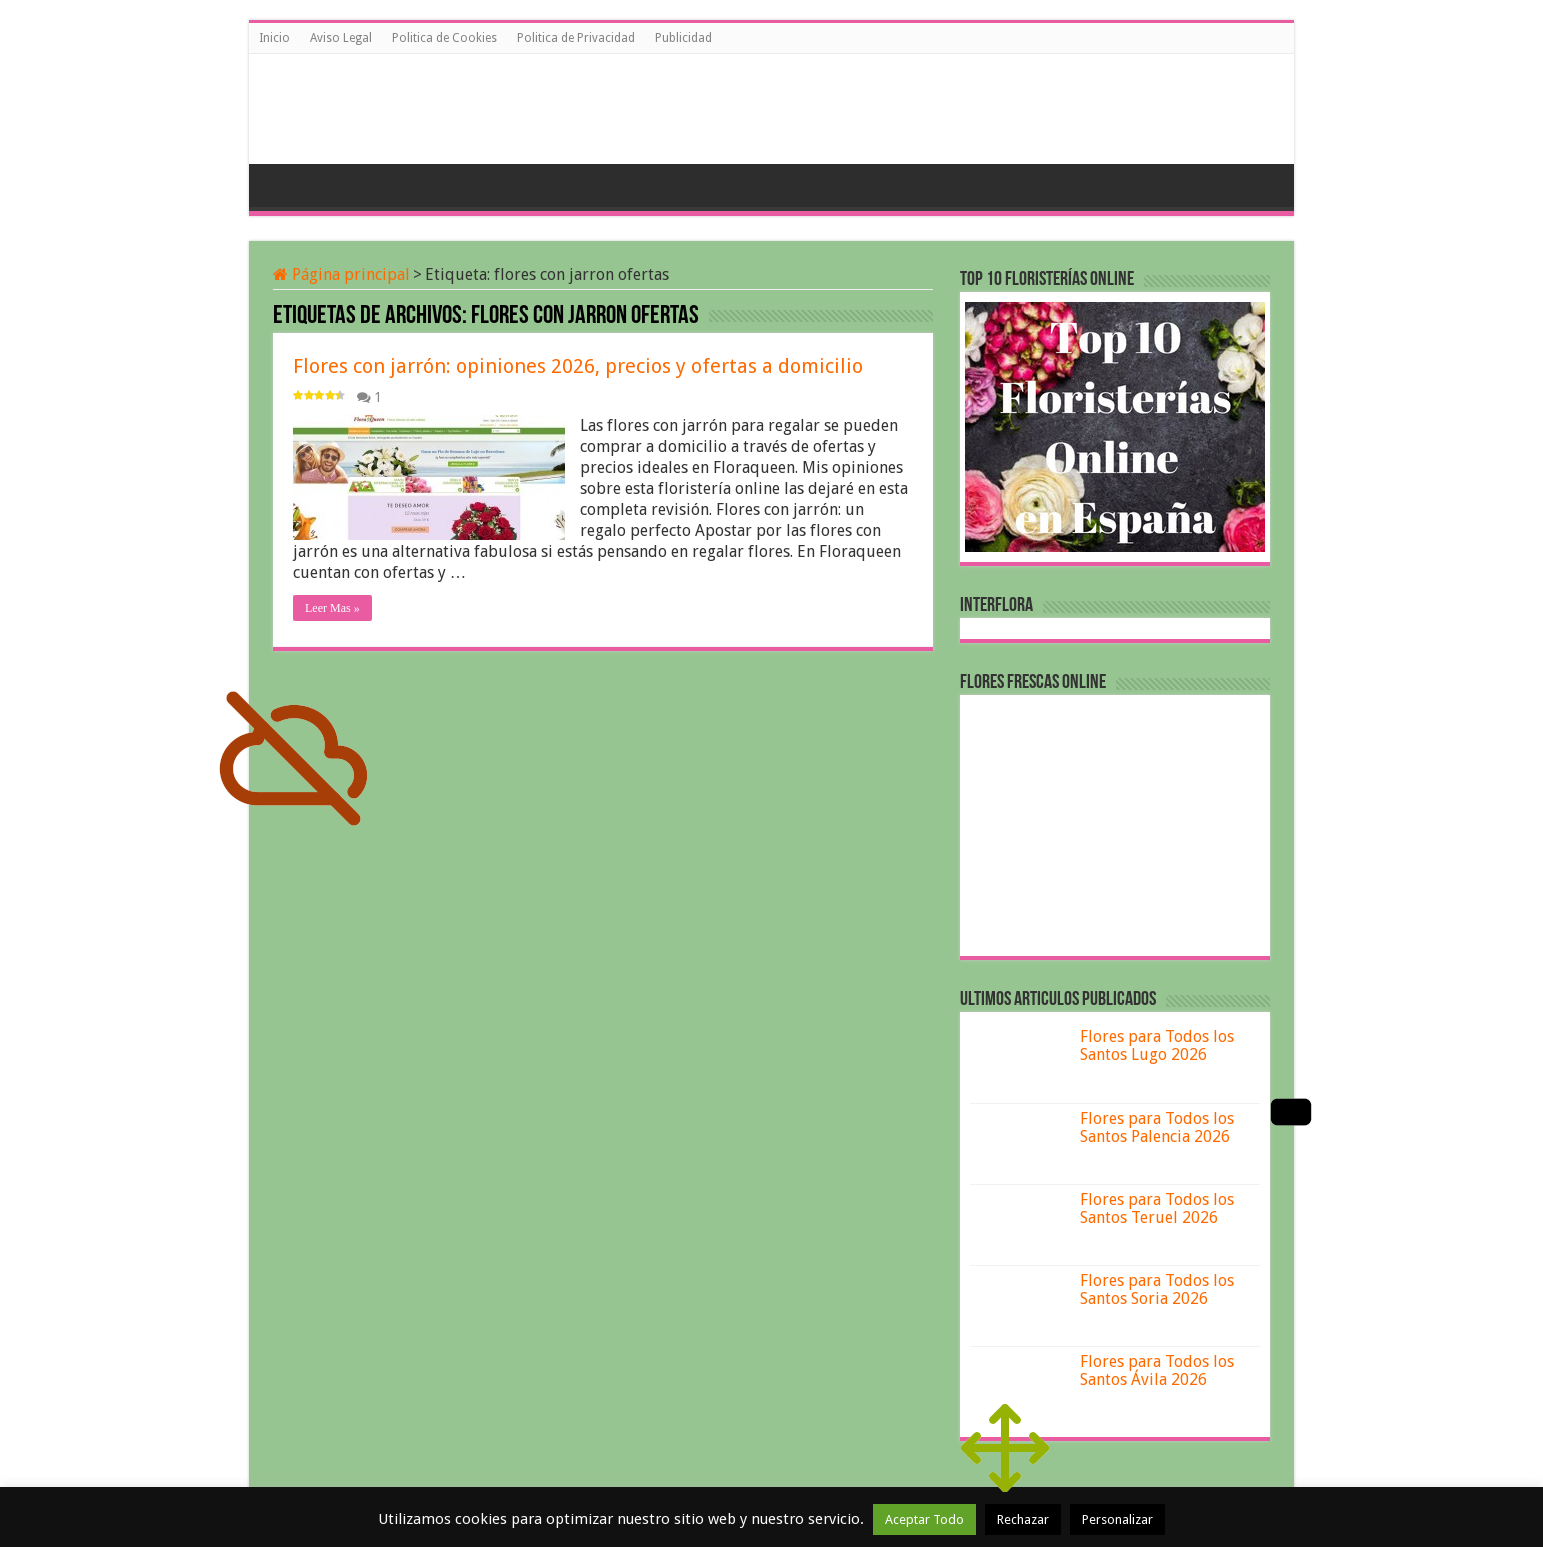 This screenshot has height=1547, width=1543. Describe the element at coordinates (1005, 1448) in the screenshot. I see `move or reposition an element` at that location.